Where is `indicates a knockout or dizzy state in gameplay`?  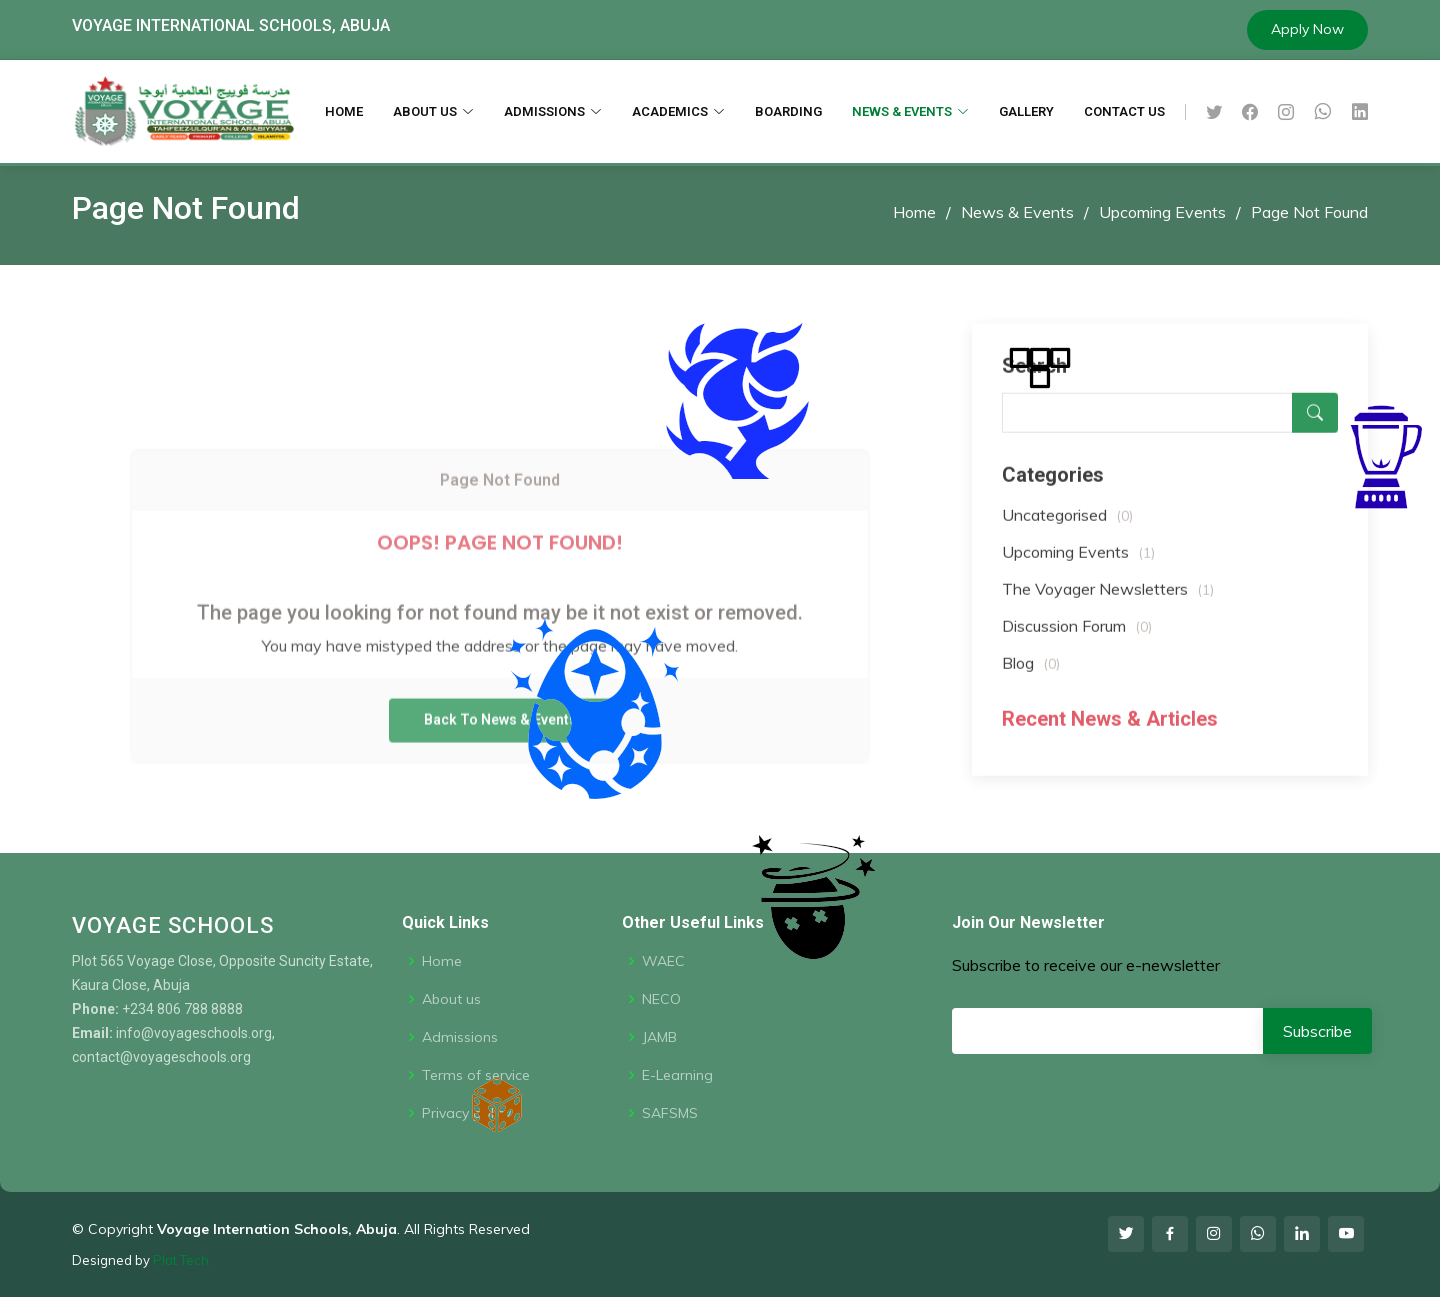 indicates a knockout or dizzy state in gameplay is located at coordinates (814, 897).